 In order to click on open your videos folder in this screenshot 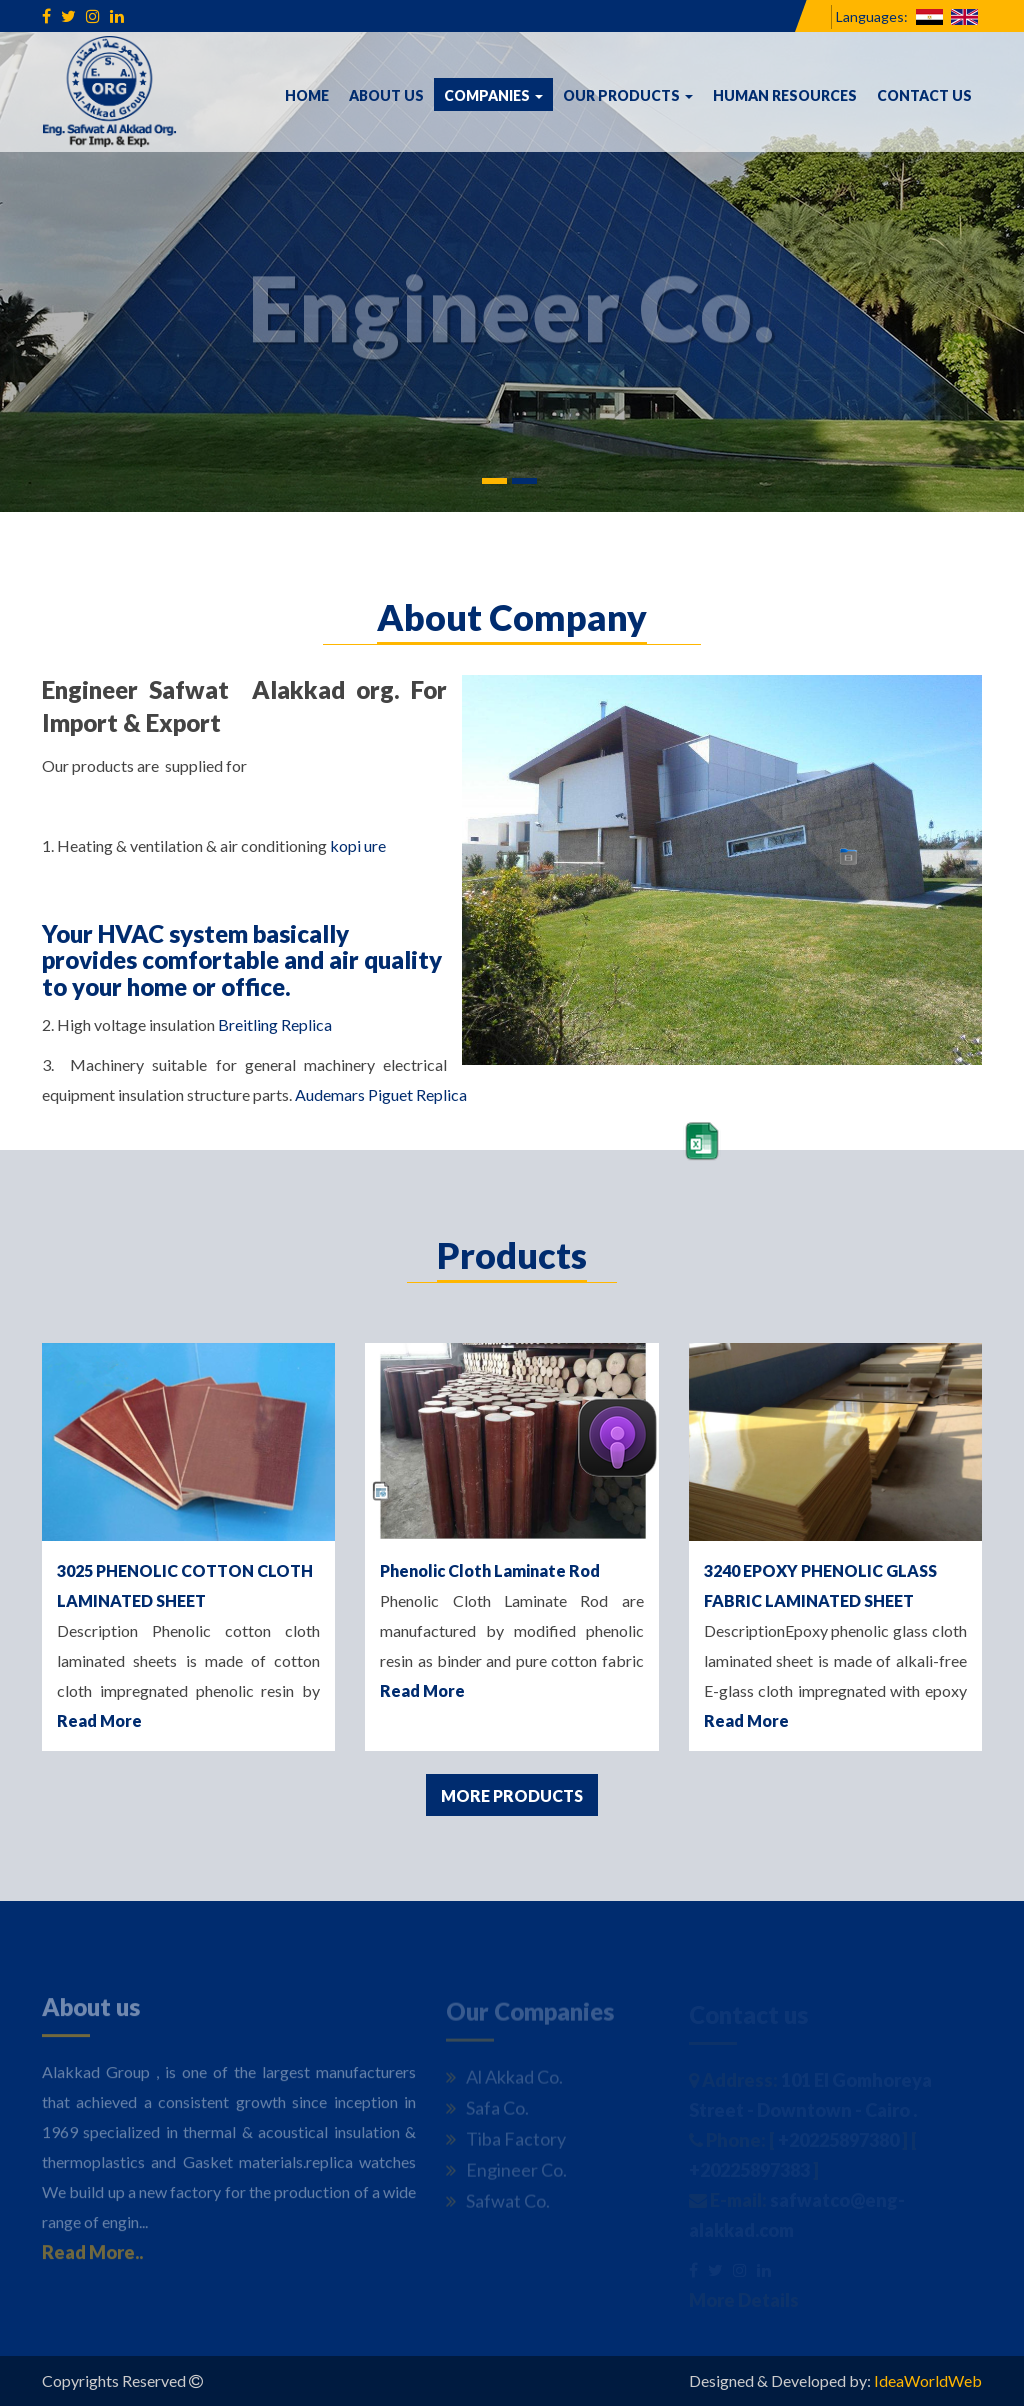, I will do `click(848, 856)`.